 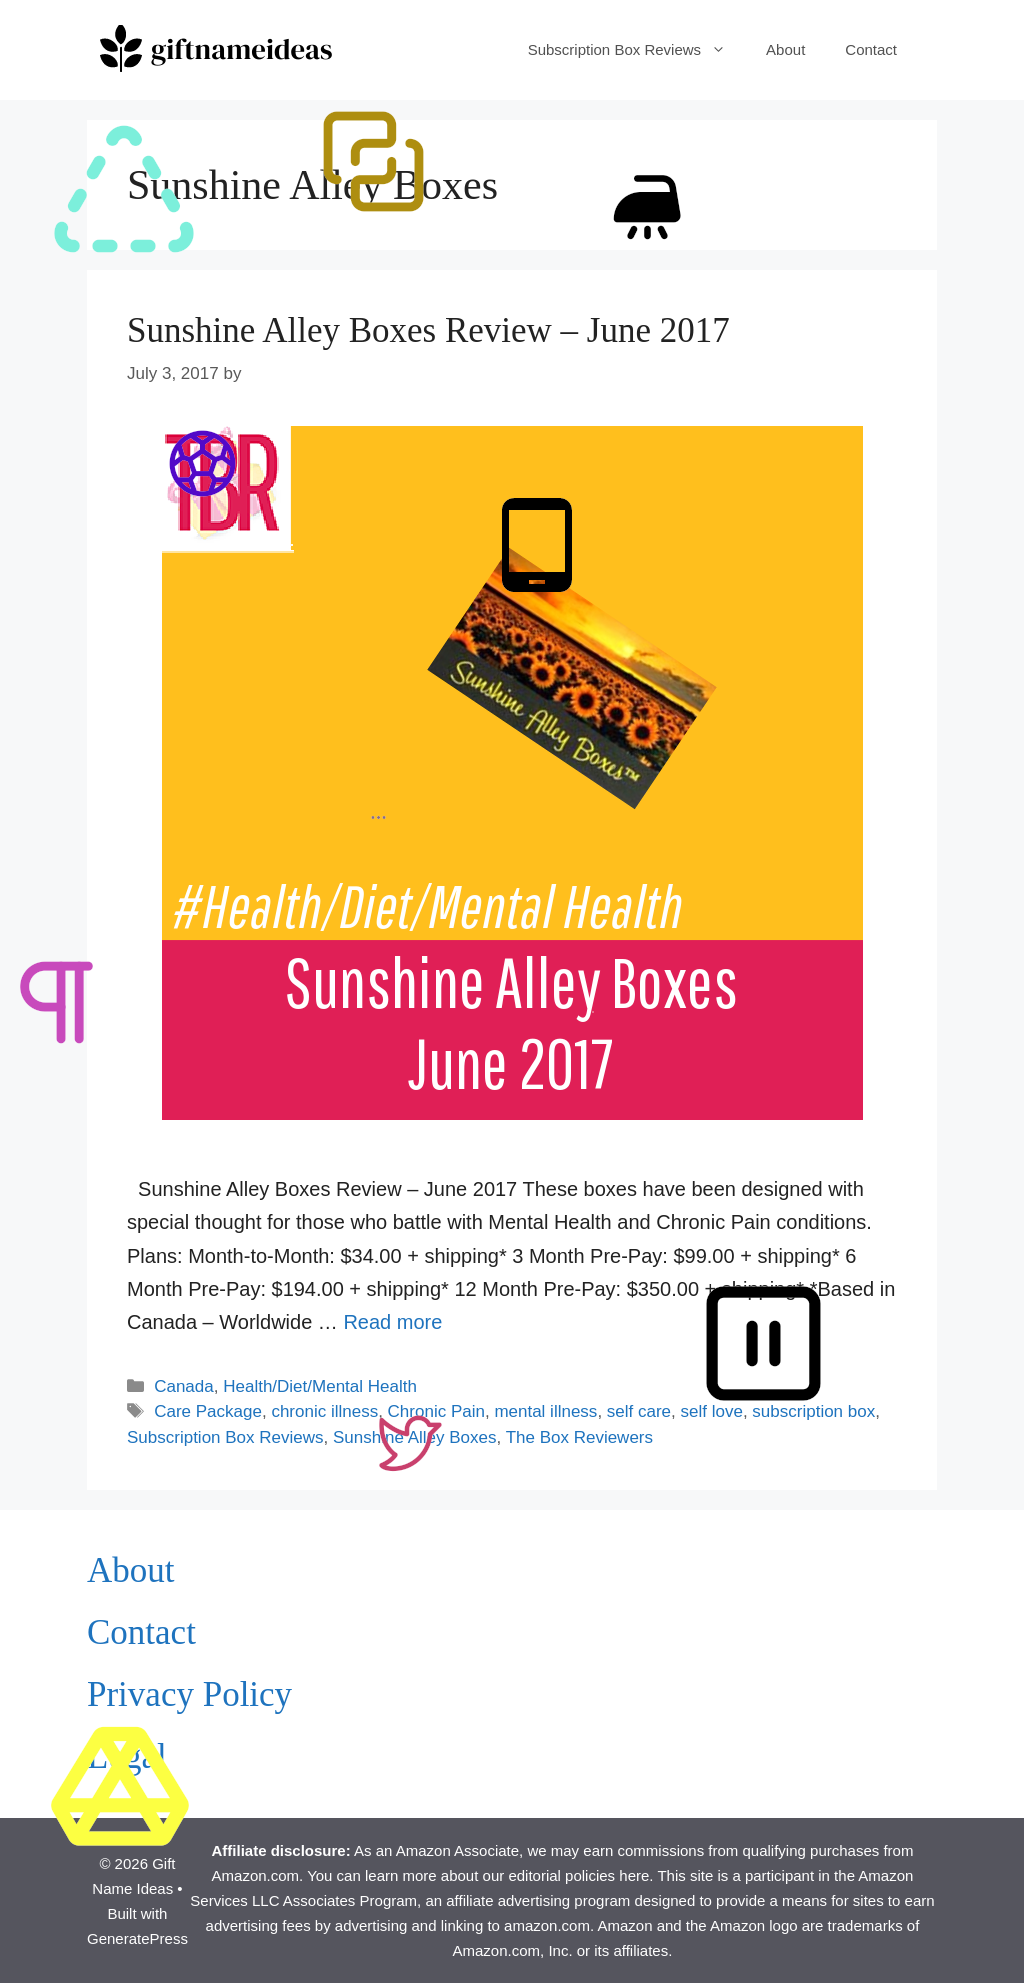 I want to click on toggle paragraph formatting options, so click(x=56, y=1002).